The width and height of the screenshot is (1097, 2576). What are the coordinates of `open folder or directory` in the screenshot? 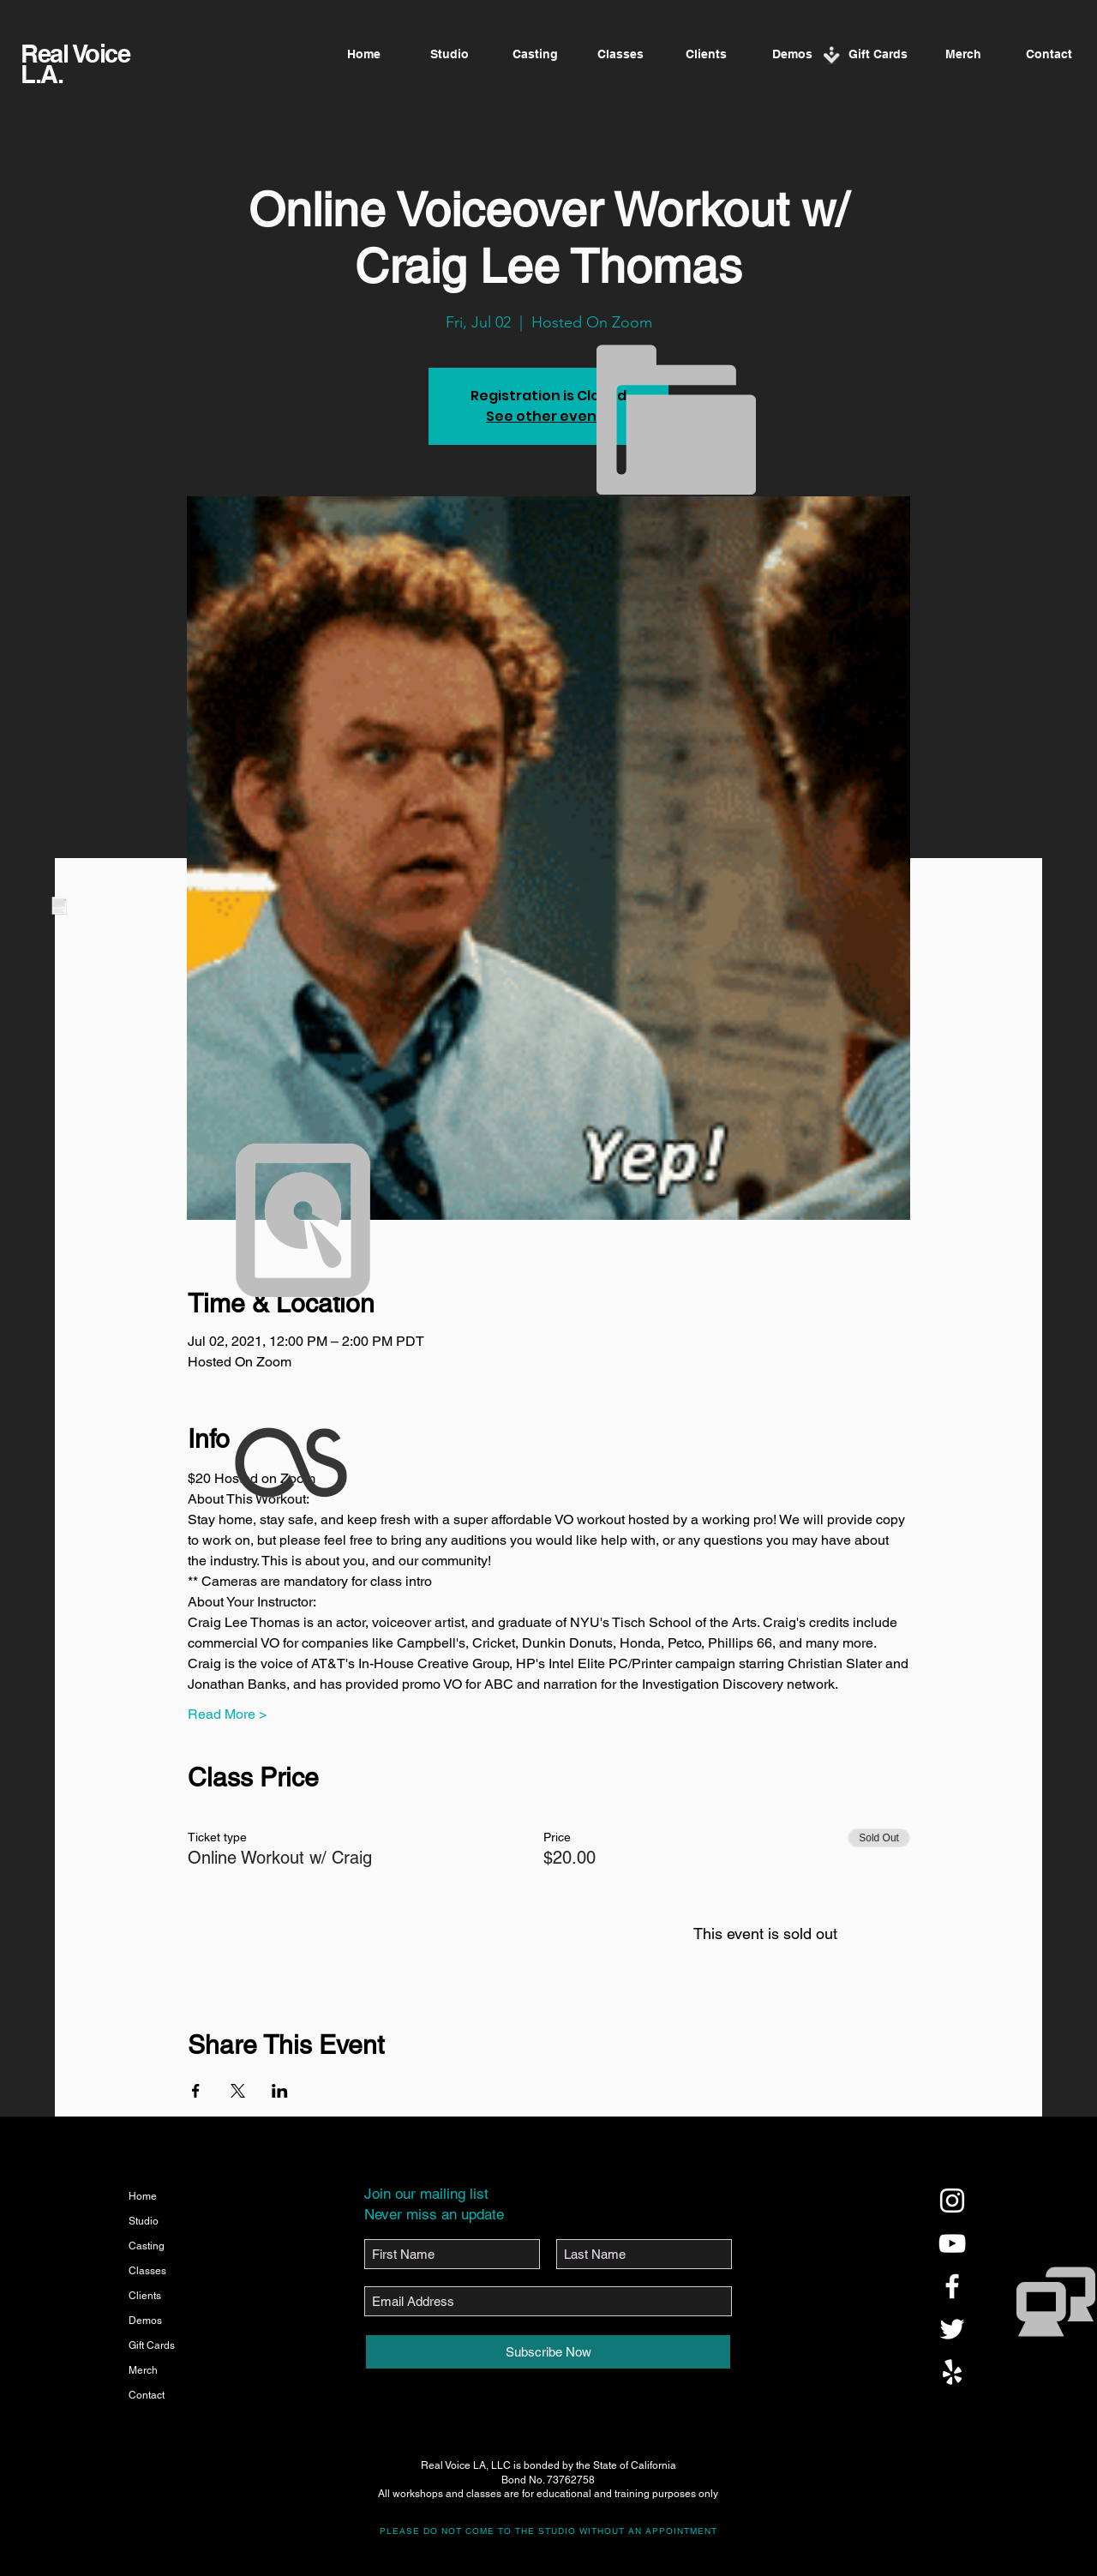 It's located at (676, 415).